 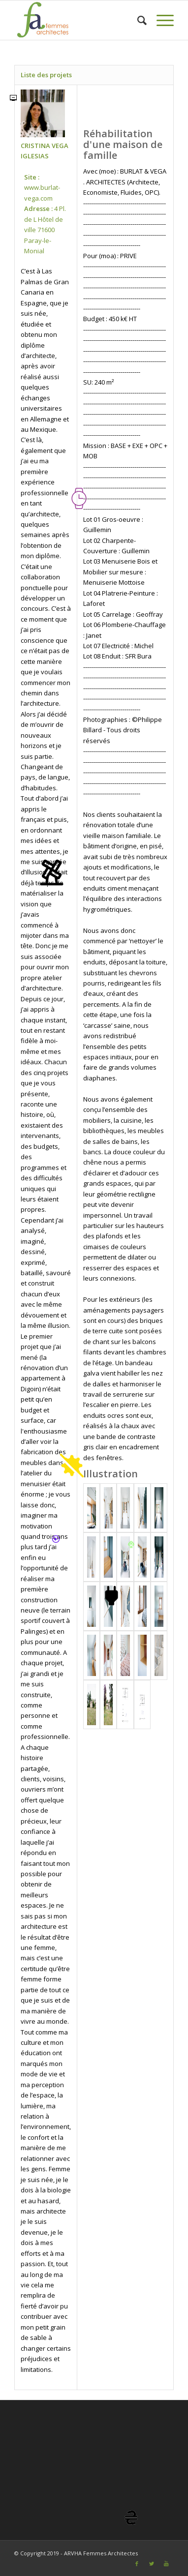 I want to click on access wind energy or renewable power settings, so click(x=52, y=873).